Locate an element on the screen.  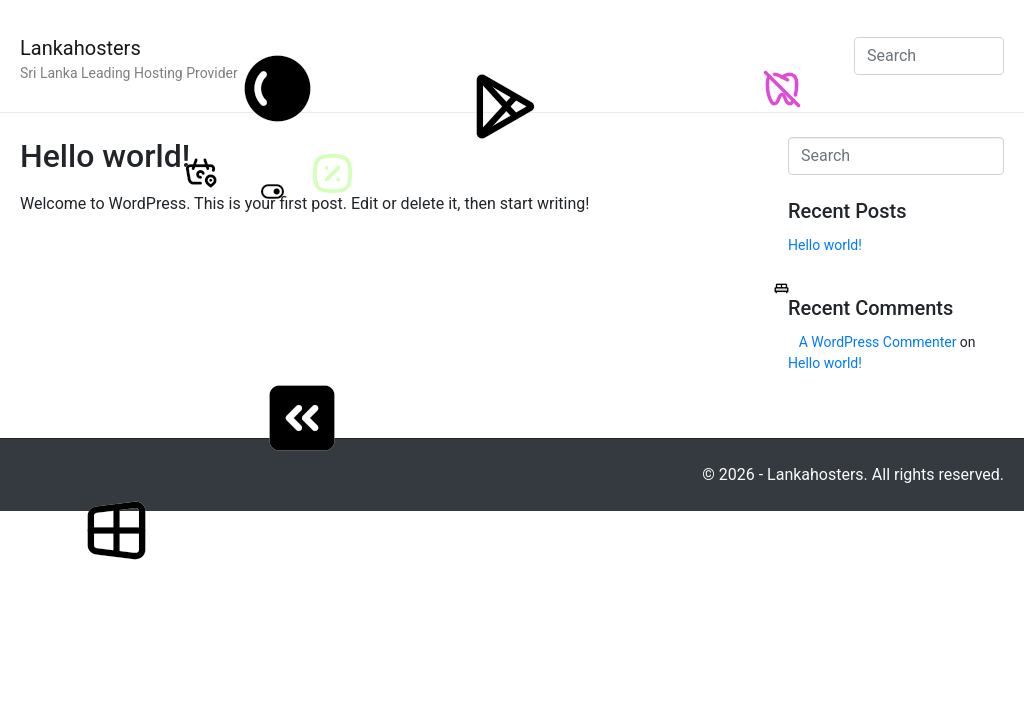
view hotel or accommodation options is located at coordinates (781, 288).